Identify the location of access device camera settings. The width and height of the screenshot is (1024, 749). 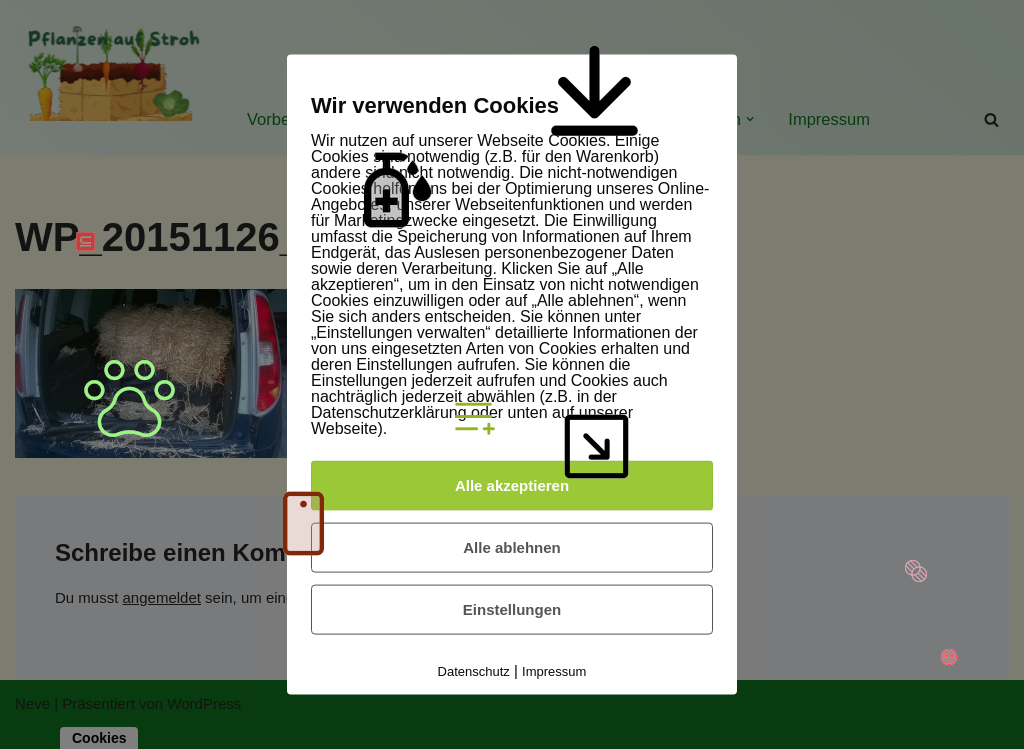
(303, 523).